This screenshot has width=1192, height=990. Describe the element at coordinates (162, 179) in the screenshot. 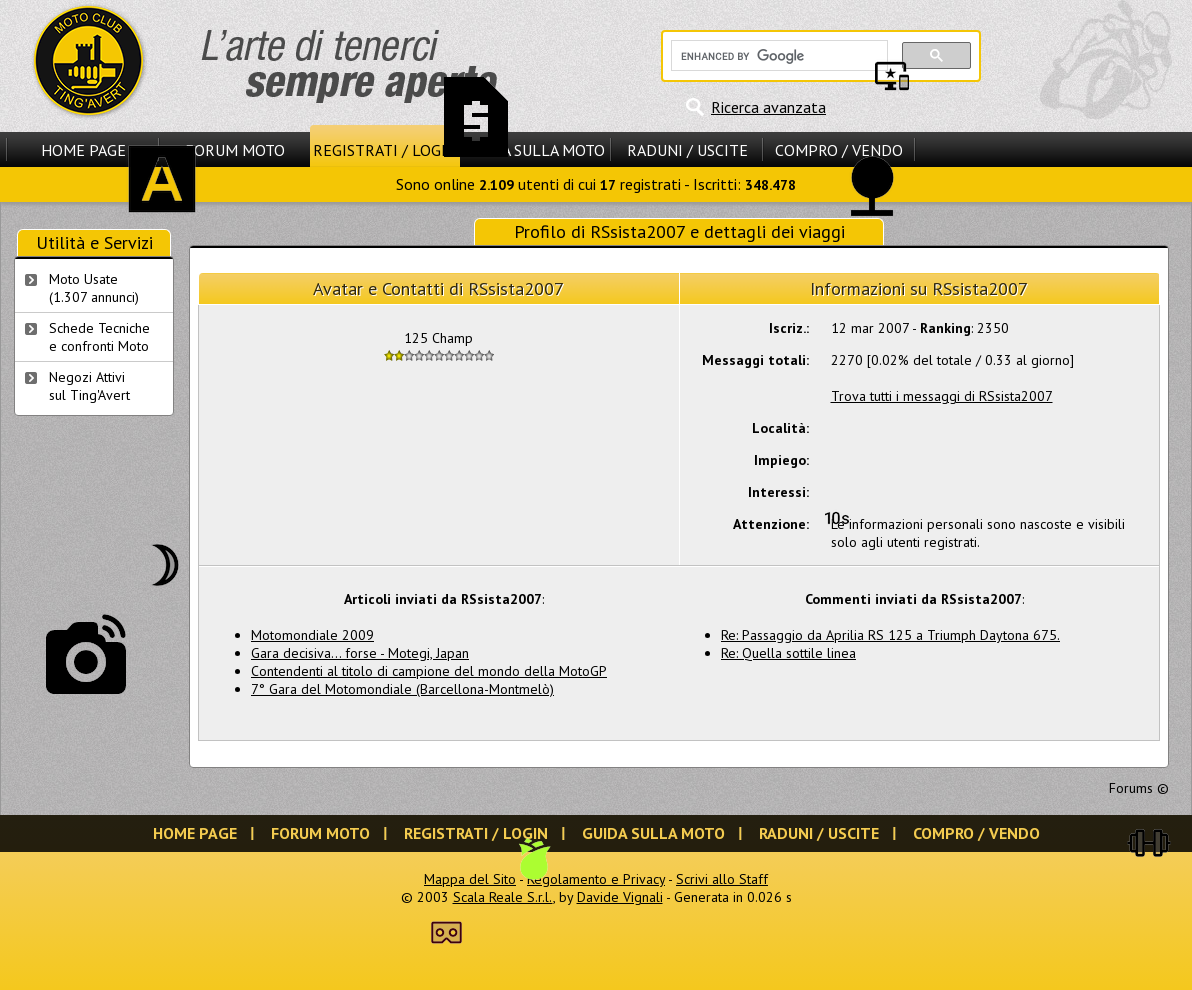

I see `download or install a new font` at that location.